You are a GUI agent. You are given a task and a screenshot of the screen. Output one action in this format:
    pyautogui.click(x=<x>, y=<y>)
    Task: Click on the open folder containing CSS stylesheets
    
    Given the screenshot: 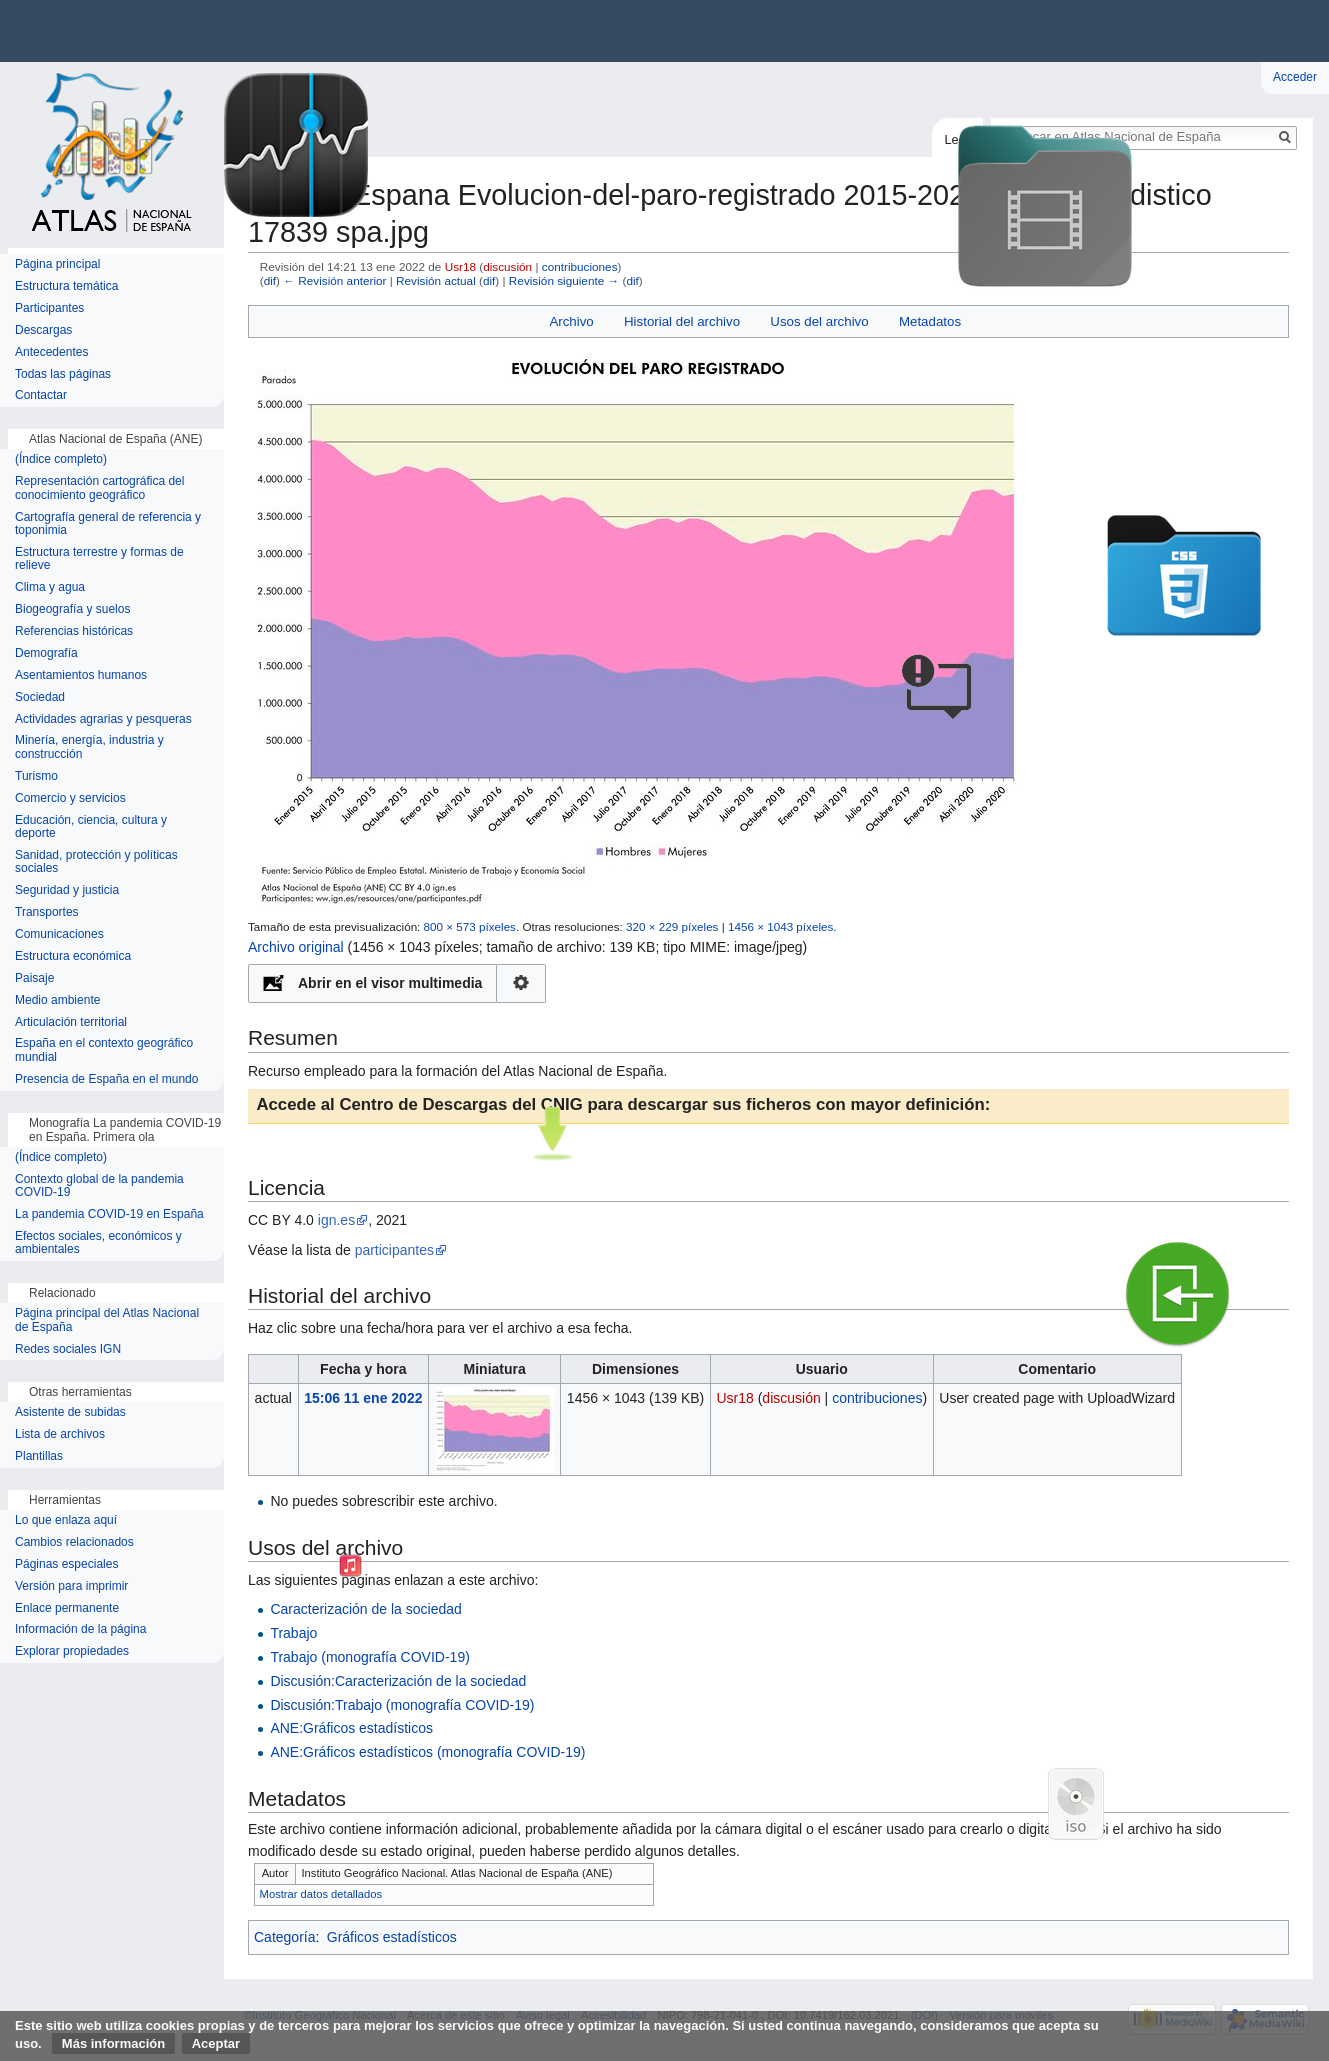 What is the action you would take?
    pyautogui.click(x=1183, y=579)
    